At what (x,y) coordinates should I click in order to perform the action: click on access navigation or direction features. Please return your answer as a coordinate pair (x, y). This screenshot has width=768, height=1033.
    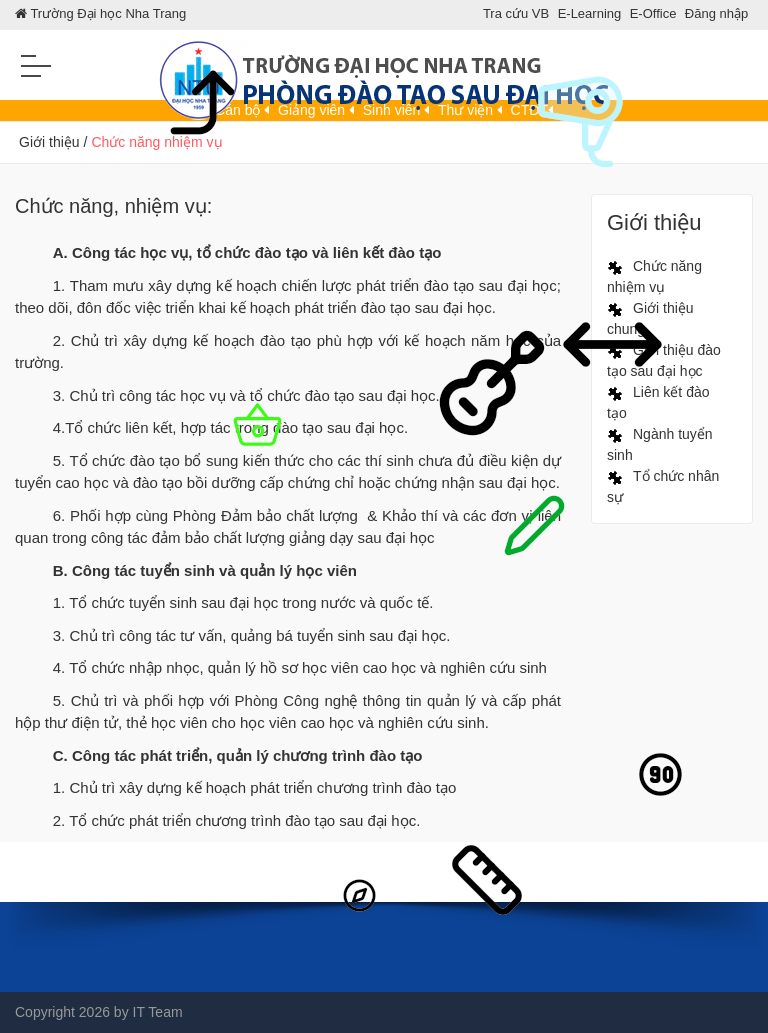
    Looking at the image, I should click on (359, 895).